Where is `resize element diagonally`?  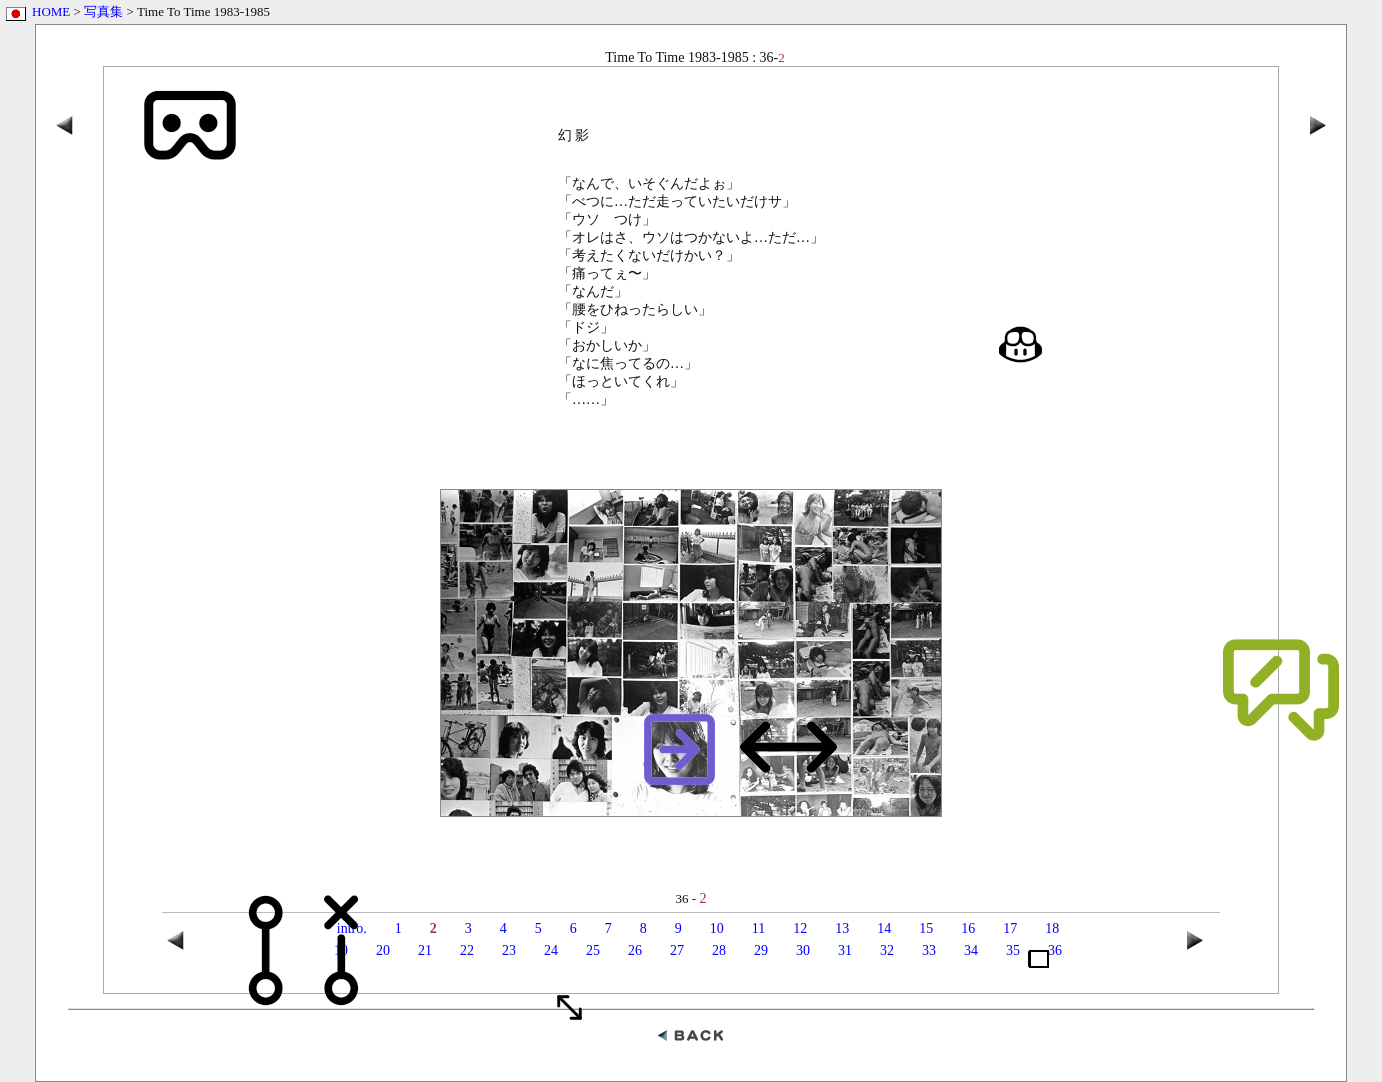 resize element diagonally is located at coordinates (569, 1007).